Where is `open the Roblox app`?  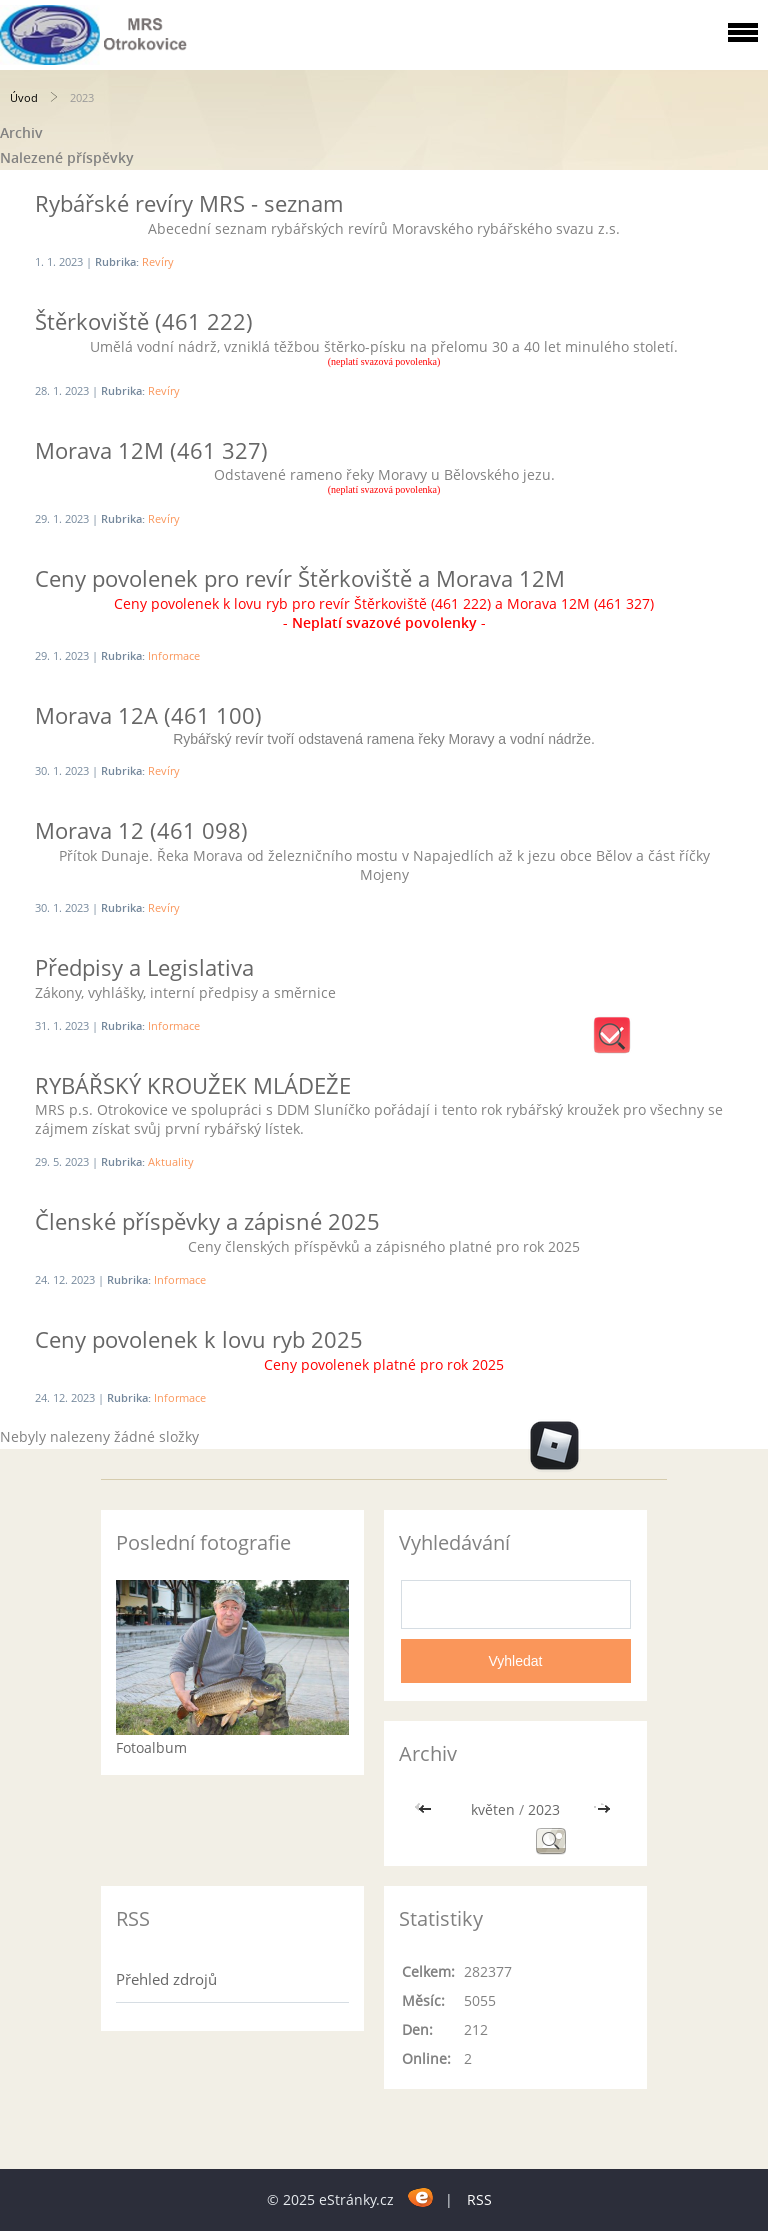 open the Roblox app is located at coordinates (554, 1445).